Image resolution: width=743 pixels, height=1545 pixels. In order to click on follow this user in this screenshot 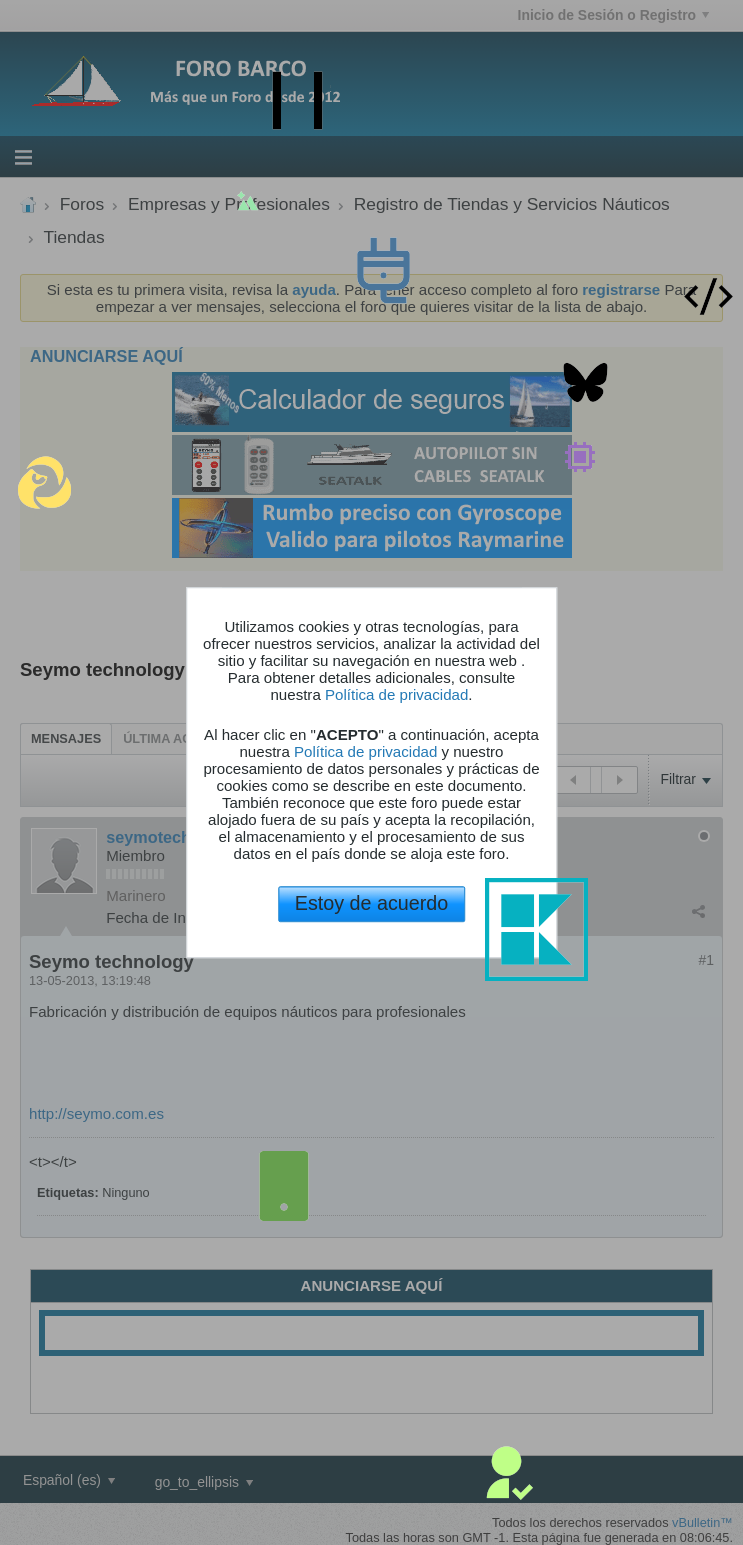, I will do `click(506, 1473)`.